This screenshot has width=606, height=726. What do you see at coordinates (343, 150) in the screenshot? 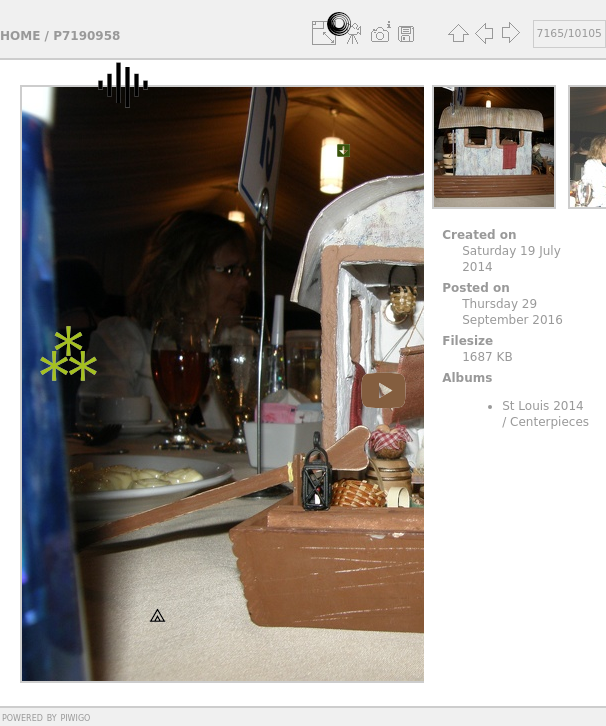
I see `download file or content` at bounding box center [343, 150].